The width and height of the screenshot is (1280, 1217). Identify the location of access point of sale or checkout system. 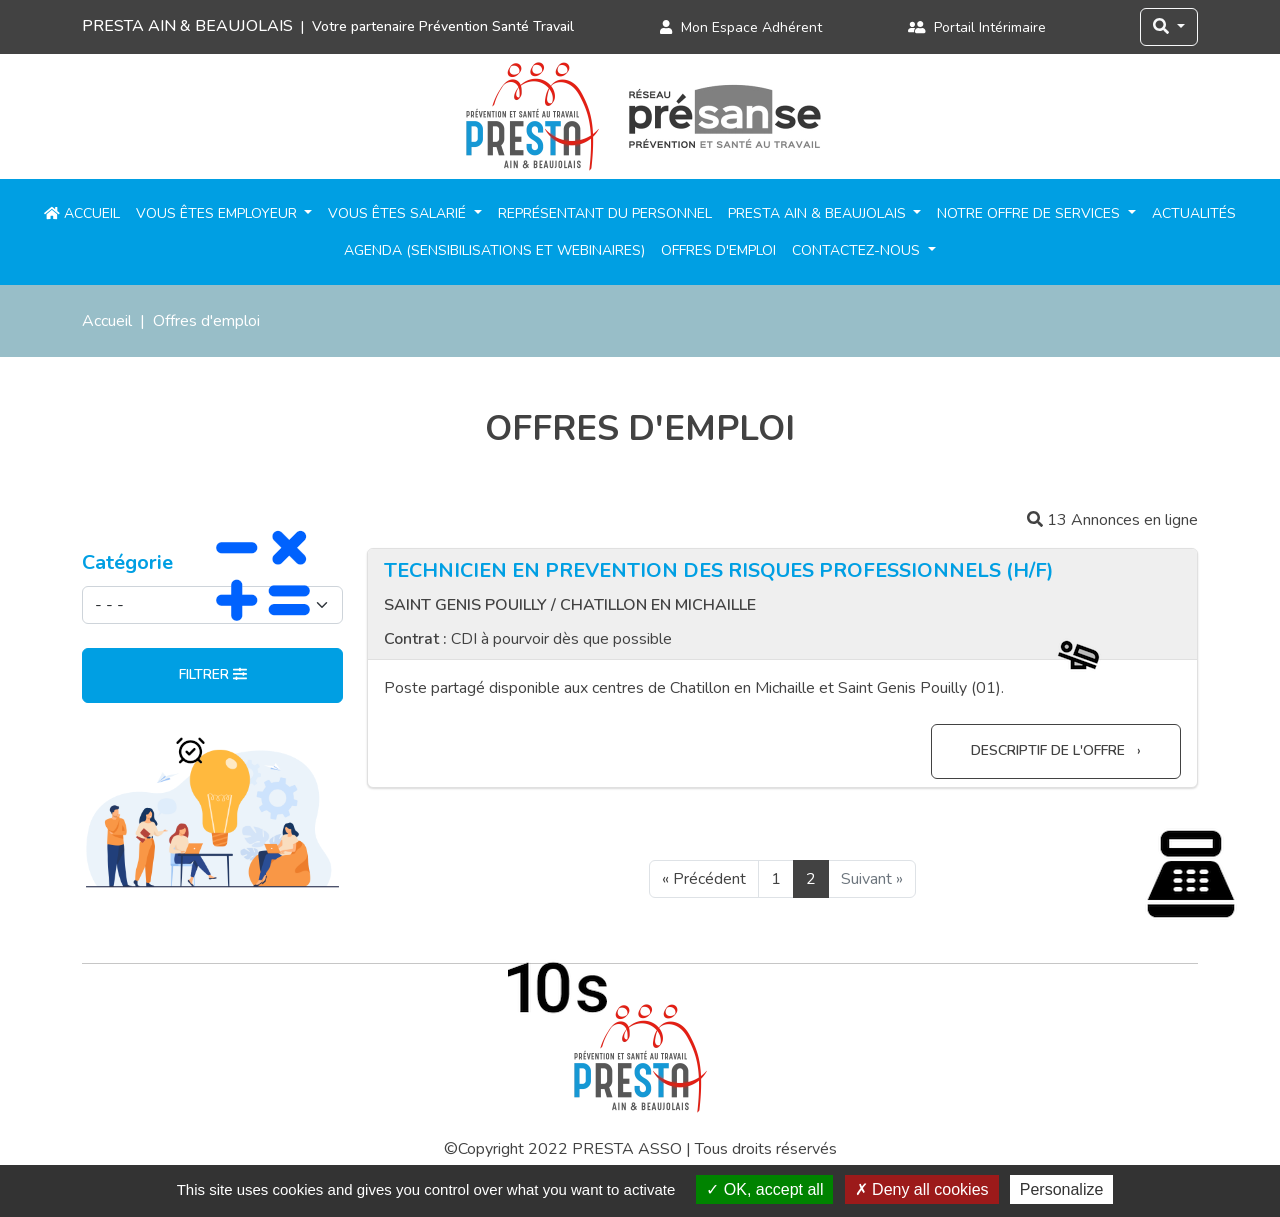
(1191, 874).